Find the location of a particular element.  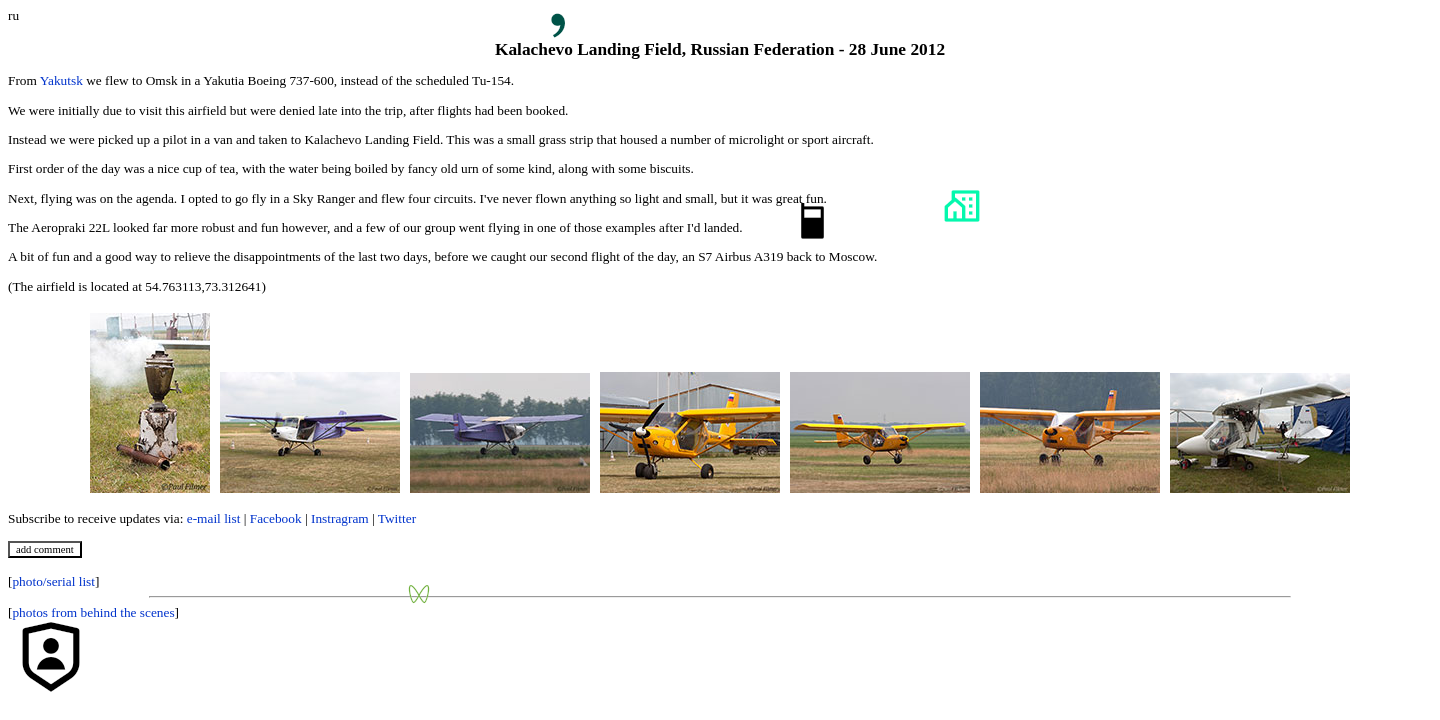

open wechat channels is located at coordinates (419, 594).